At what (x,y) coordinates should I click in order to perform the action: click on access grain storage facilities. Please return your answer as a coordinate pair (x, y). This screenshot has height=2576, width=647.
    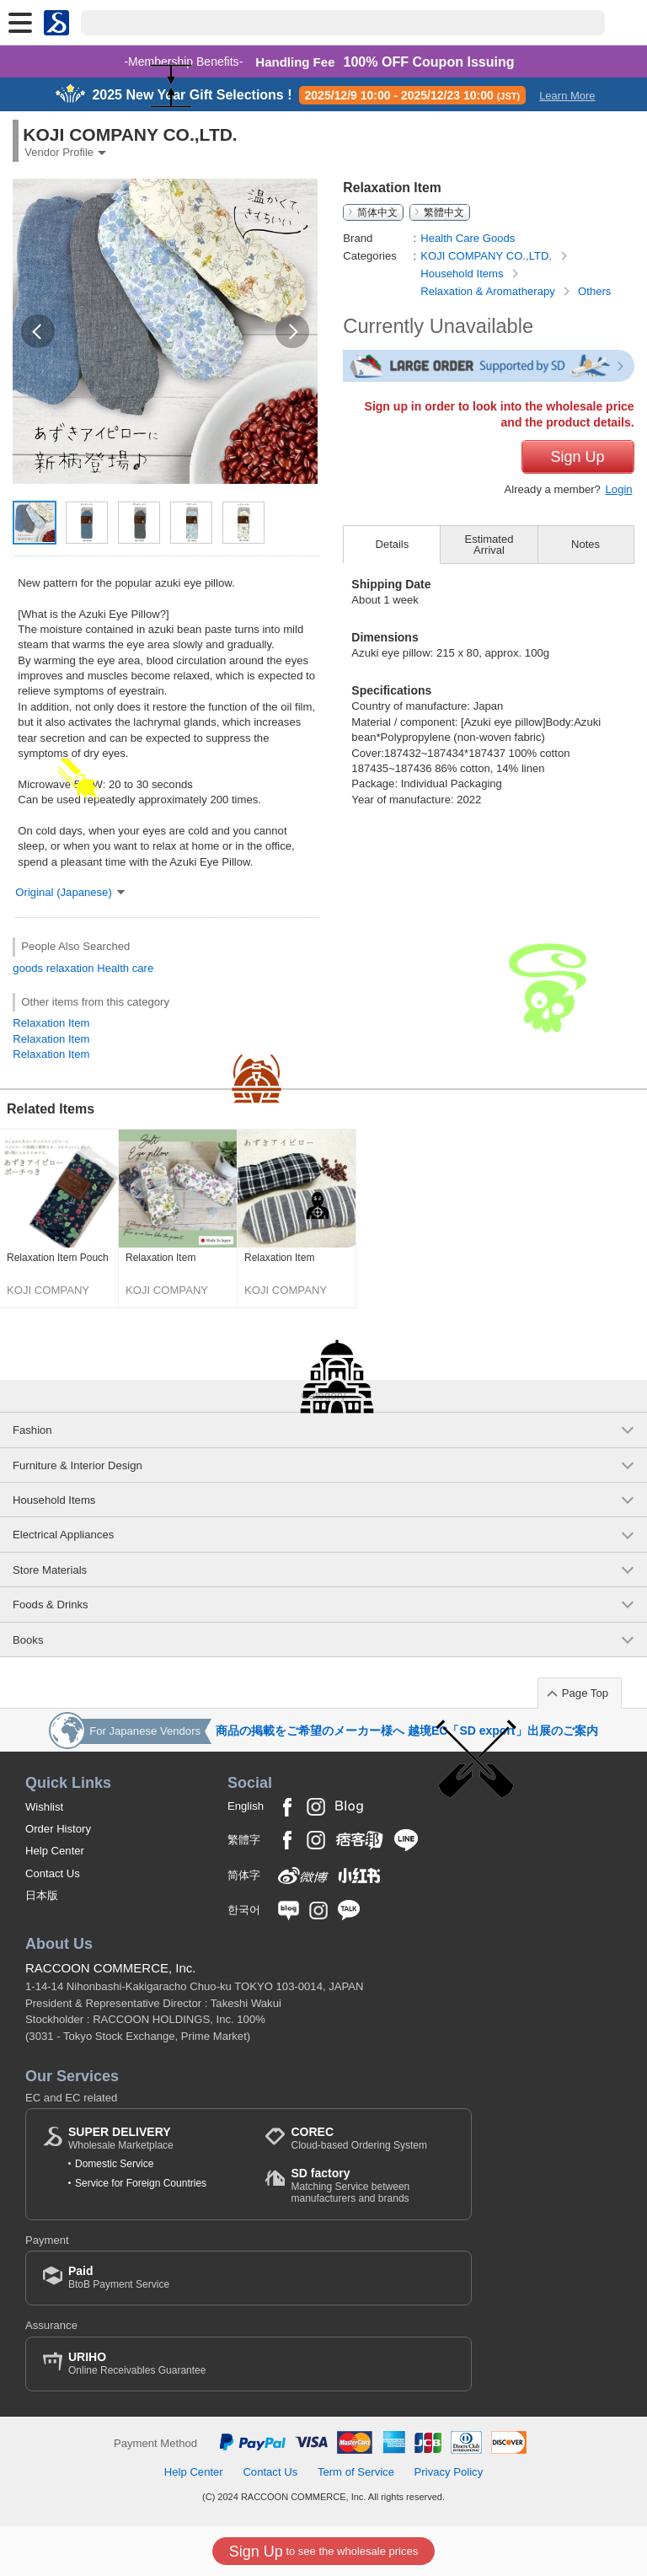
    Looking at the image, I should click on (256, 1078).